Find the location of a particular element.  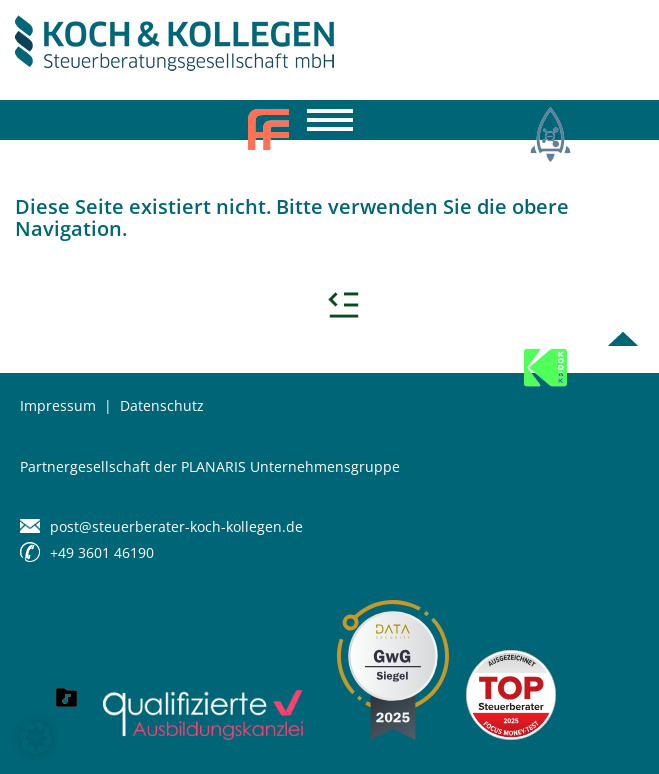

open the Farfetch app is located at coordinates (268, 129).